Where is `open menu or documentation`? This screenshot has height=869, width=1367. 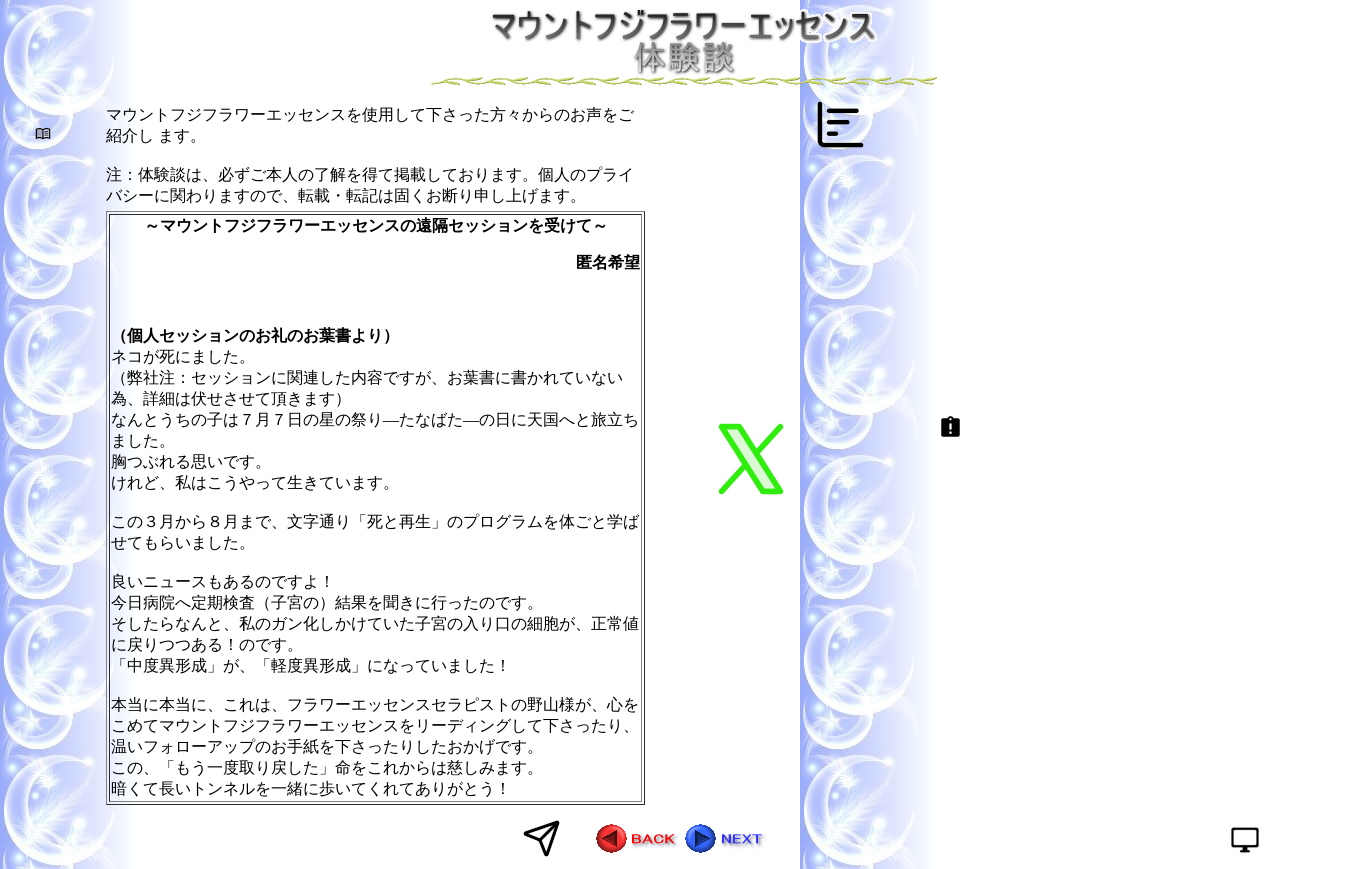 open menu or documentation is located at coordinates (43, 133).